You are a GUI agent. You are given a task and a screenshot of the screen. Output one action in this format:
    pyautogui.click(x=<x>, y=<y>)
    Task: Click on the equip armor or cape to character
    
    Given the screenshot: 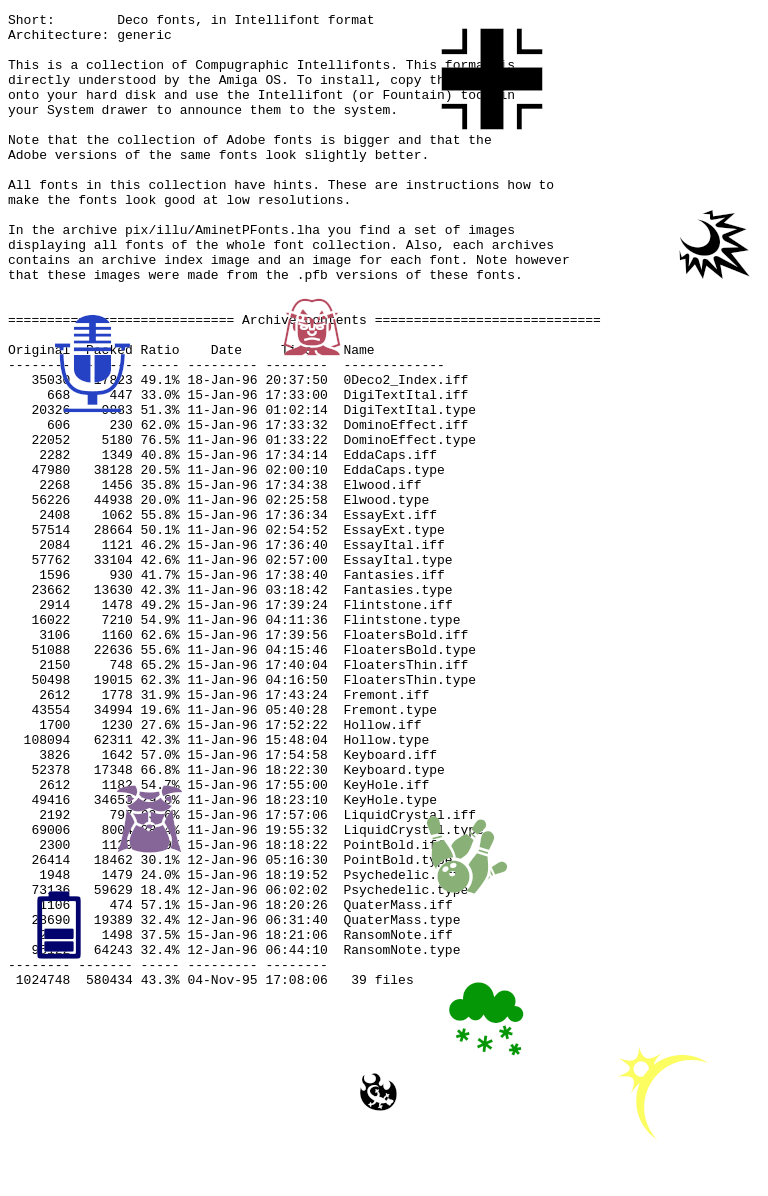 What is the action you would take?
    pyautogui.click(x=149, y=818)
    